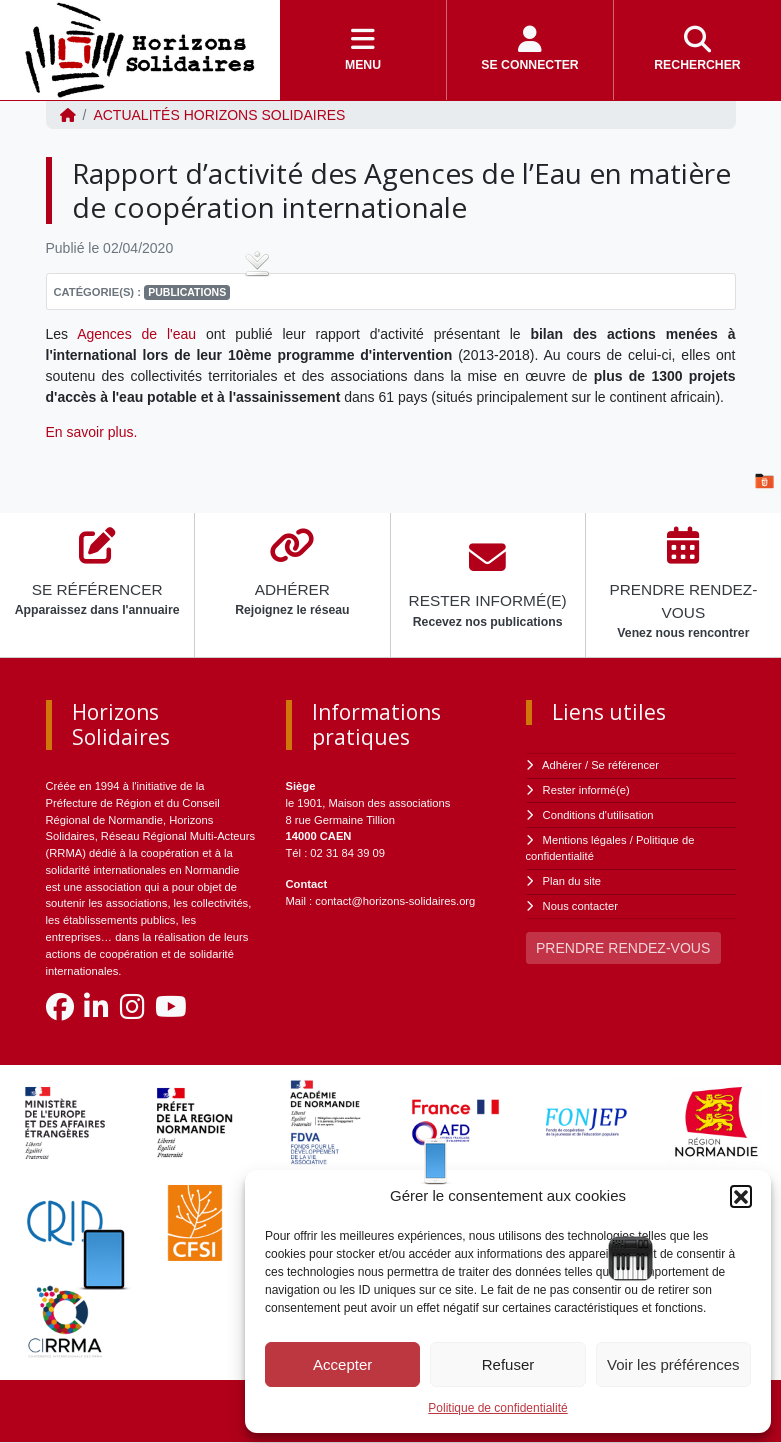  Describe the element at coordinates (764, 481) in the screenshot. I see `folder containing HTML files` at that location.